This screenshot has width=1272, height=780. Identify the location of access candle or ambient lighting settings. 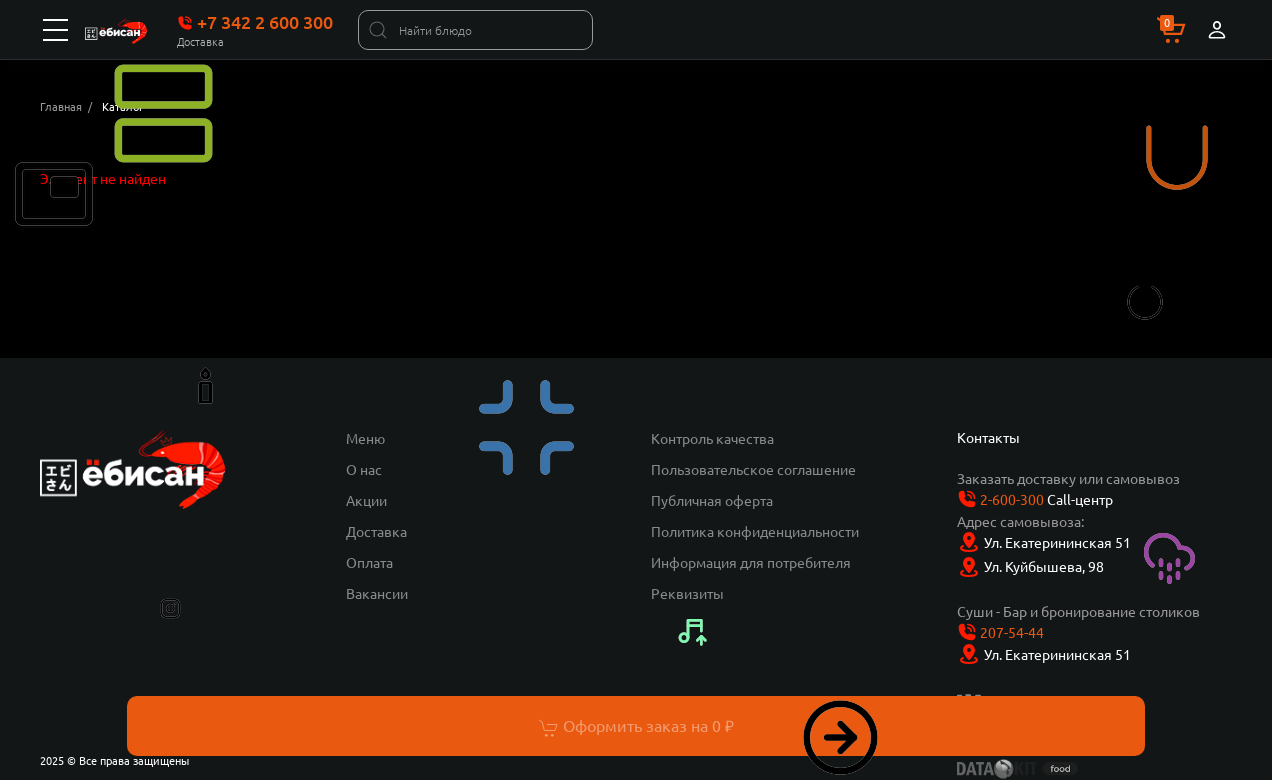
(205, 386).